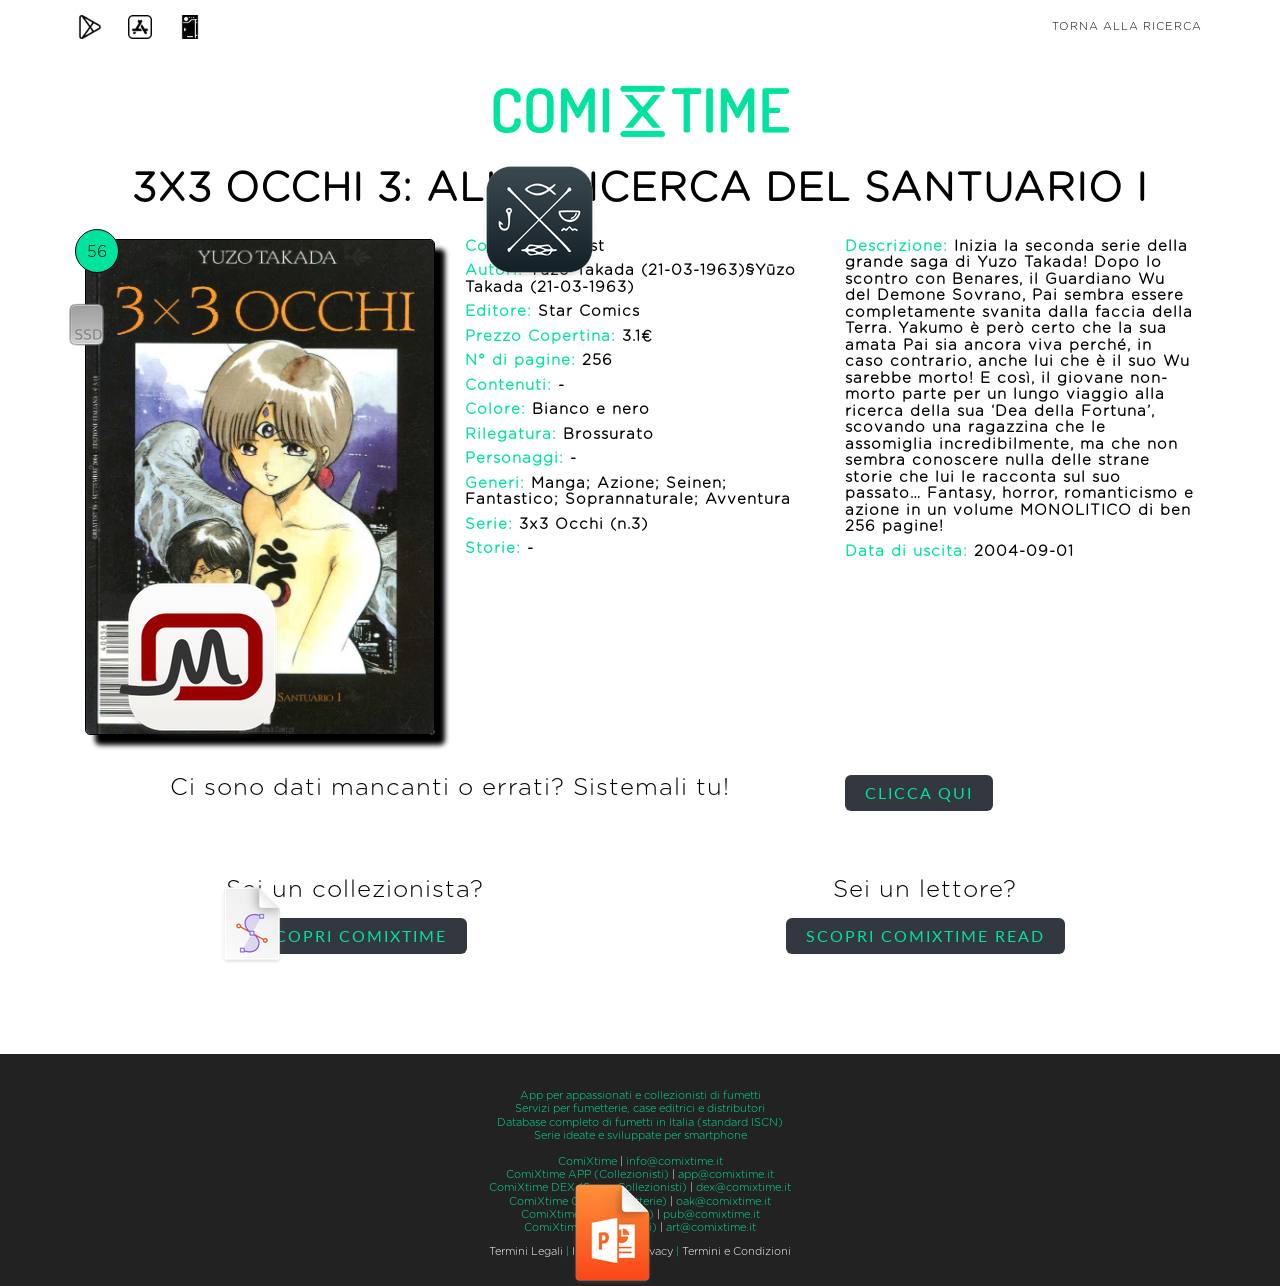 Image resolution: width=1280 pixels, height=1286 pixels. Describe the element at coordinates (252, 925) in the screenshot. I see `an SVG image file` at that location.